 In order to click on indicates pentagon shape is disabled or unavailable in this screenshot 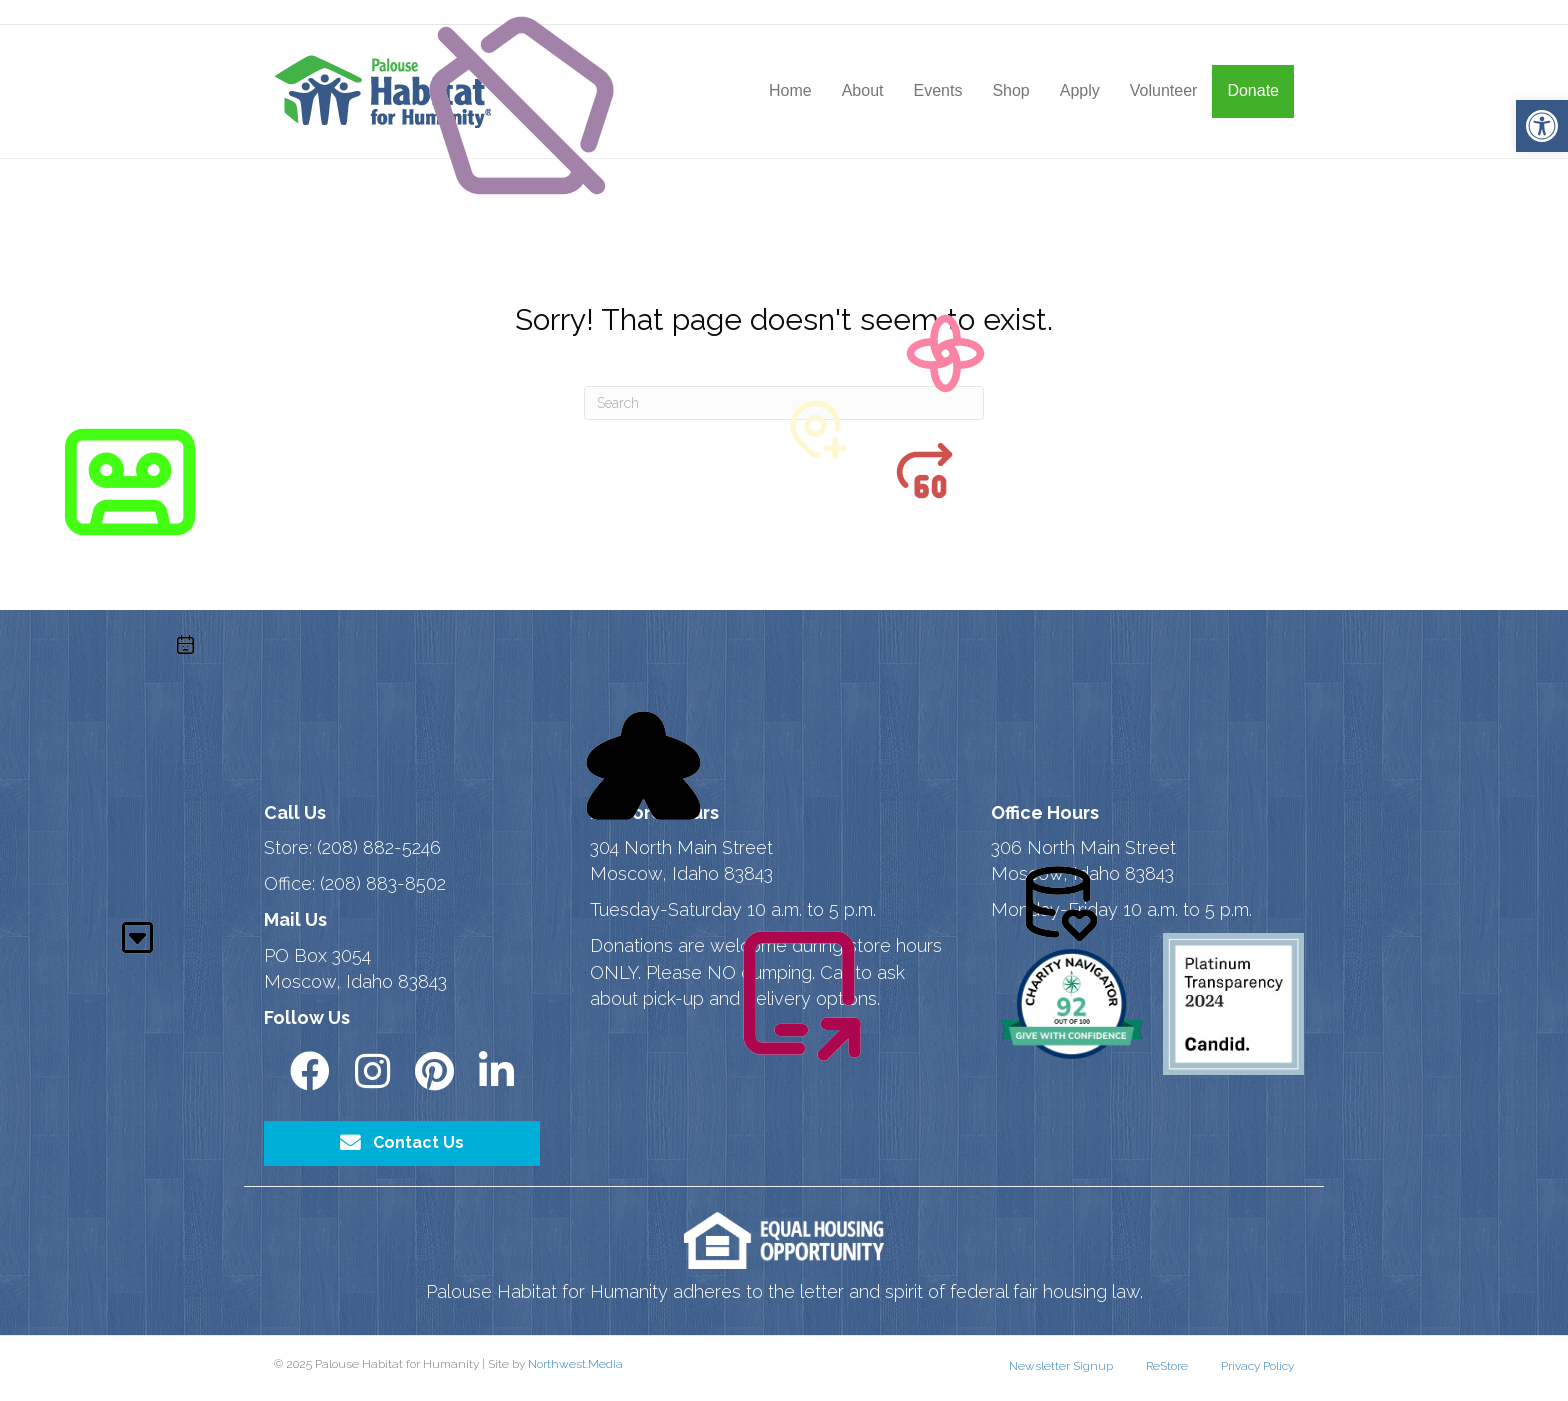, I will do `click(521, 110)`.